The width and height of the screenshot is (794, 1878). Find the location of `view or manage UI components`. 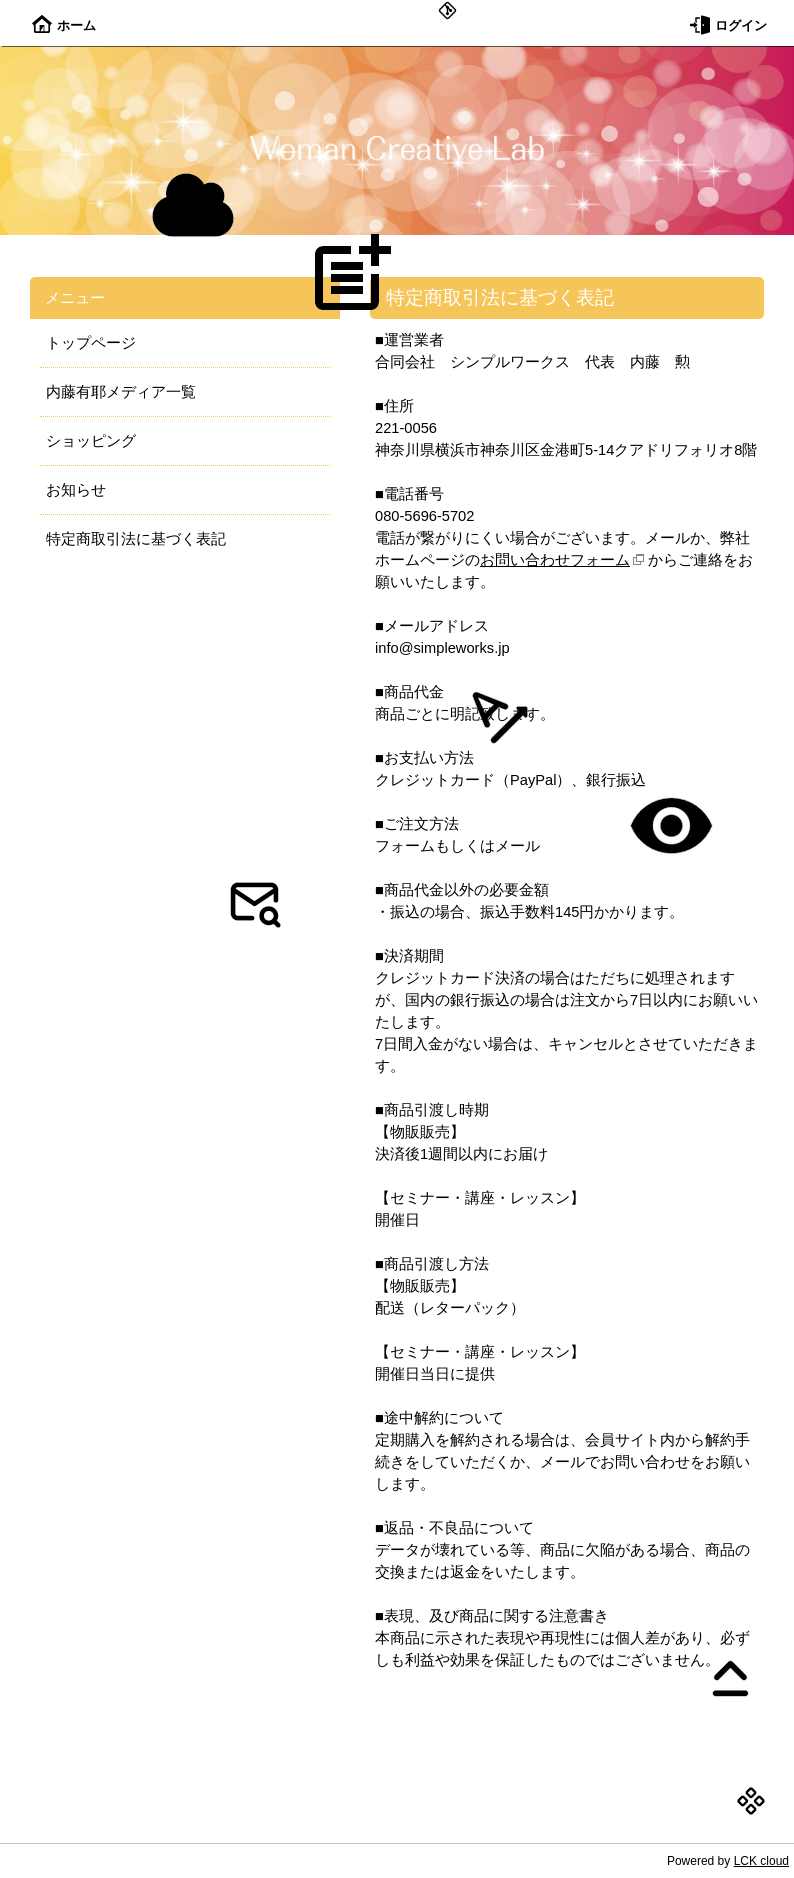

view or manage UI components is located at coordinates (751, 1801).